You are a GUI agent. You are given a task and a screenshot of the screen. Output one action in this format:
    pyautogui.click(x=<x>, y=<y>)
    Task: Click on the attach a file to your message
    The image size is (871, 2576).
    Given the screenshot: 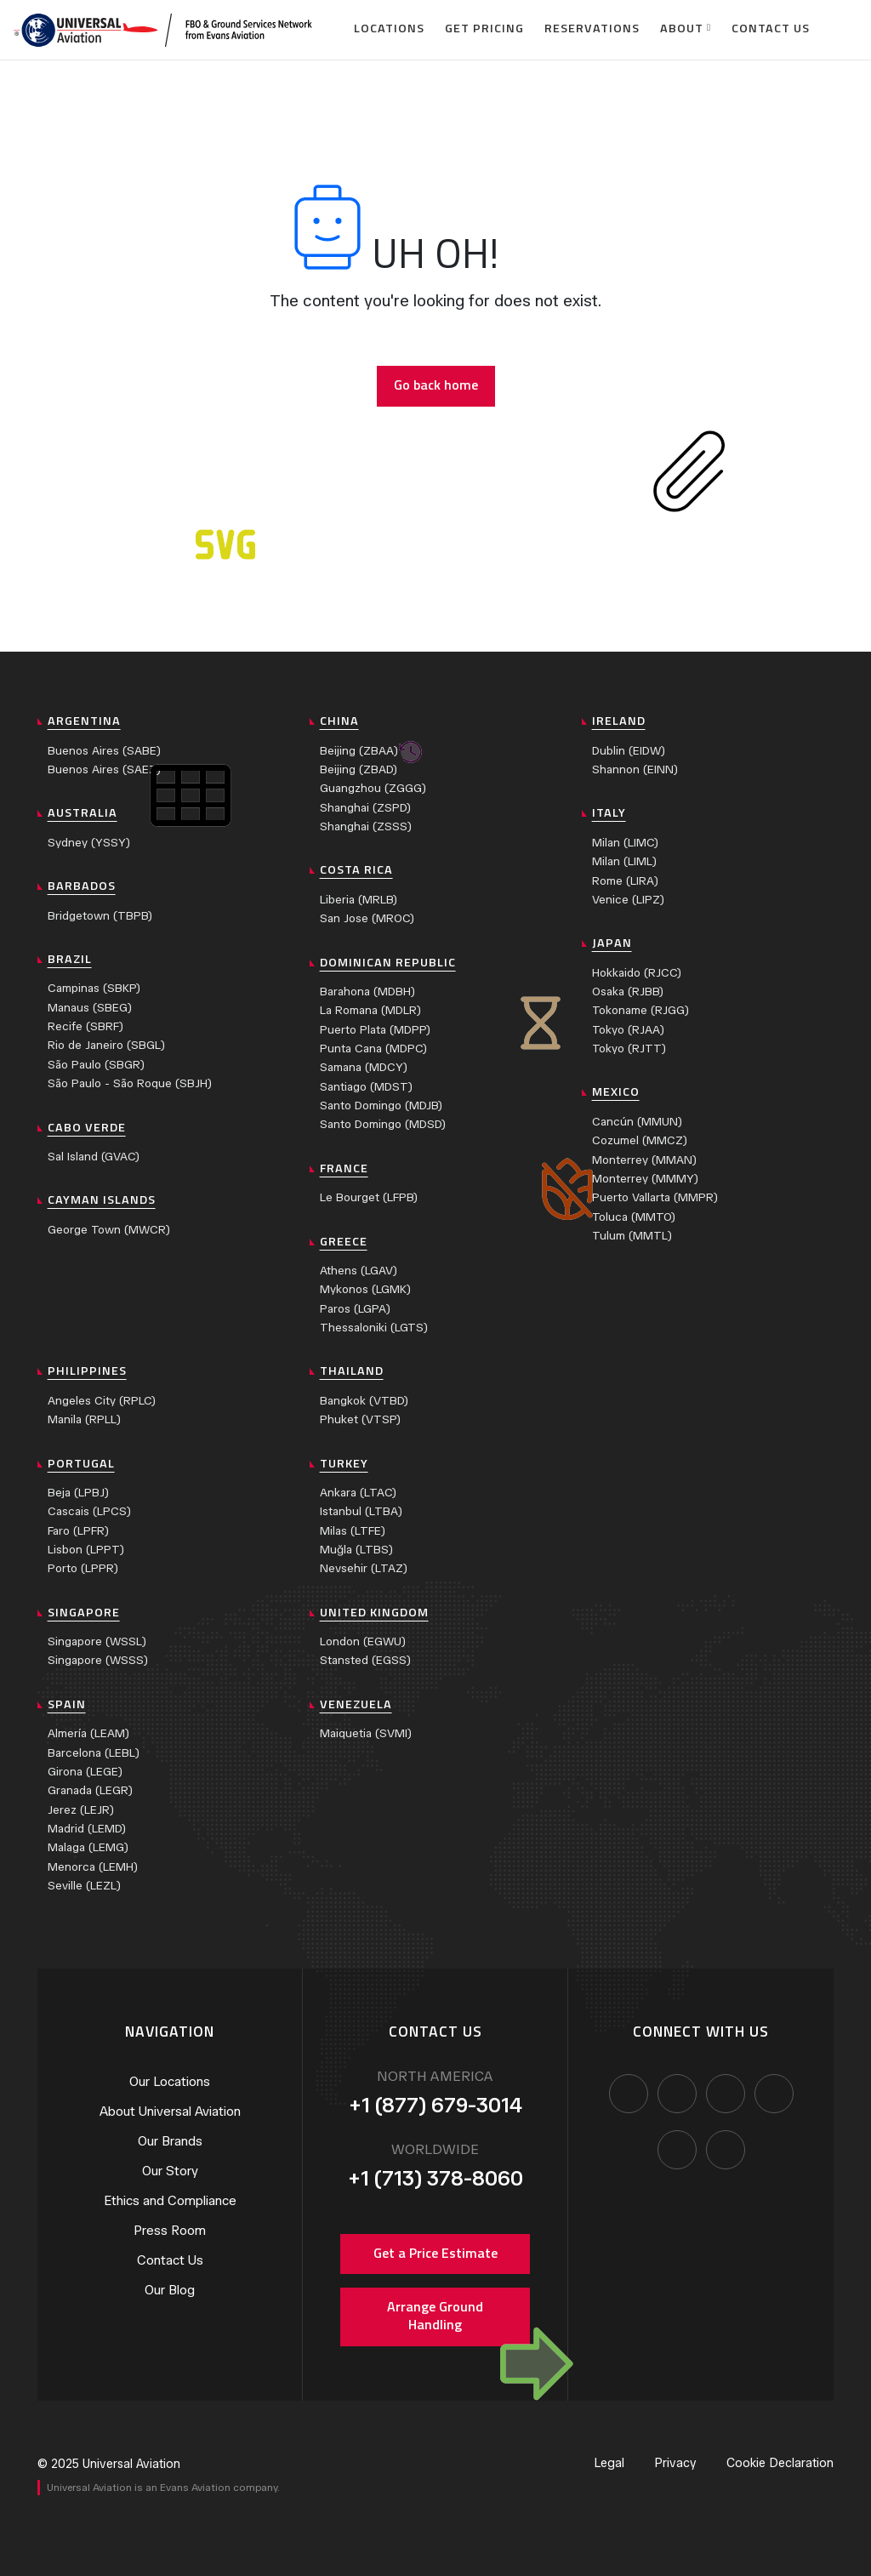 What is the action you would take?
    pyautogui.click(x=691, y=471)
    